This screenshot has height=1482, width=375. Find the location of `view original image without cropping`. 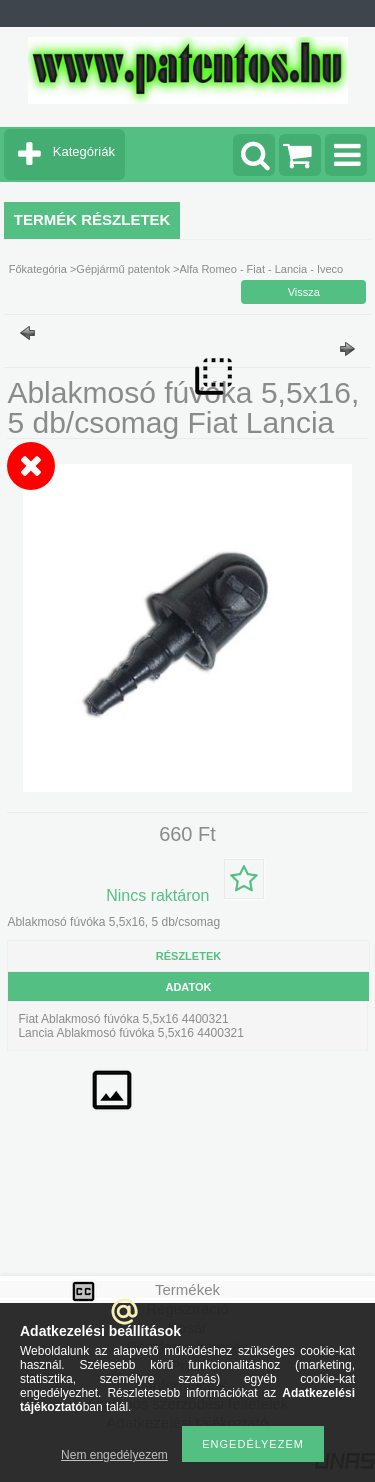

view original image without cropping is located at coordinates (112, 1090).